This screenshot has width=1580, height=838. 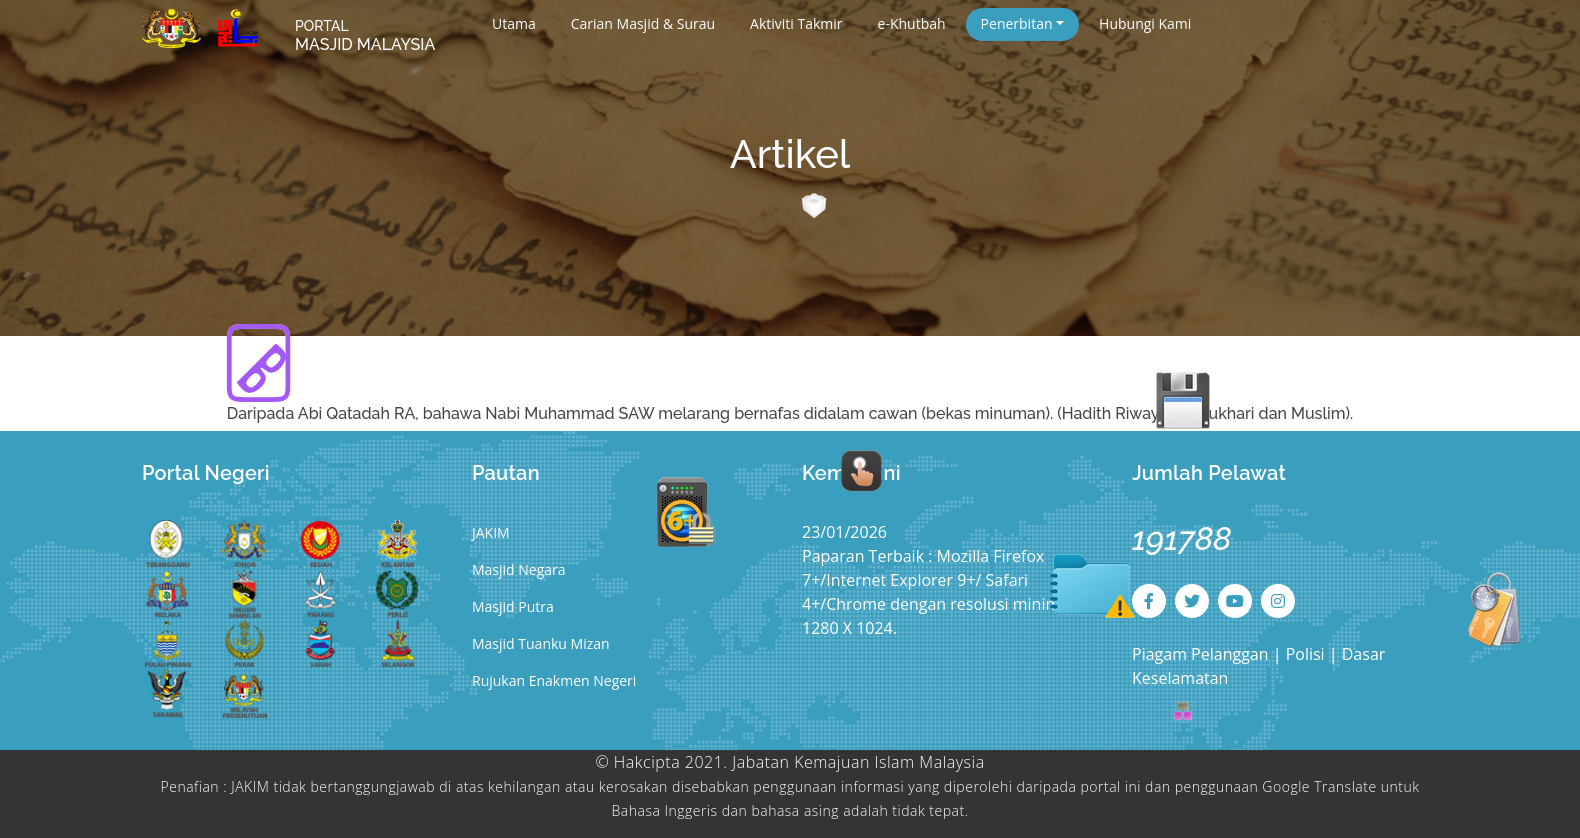 I want to click on select all items in the current view, so click(x=1183, y=711).